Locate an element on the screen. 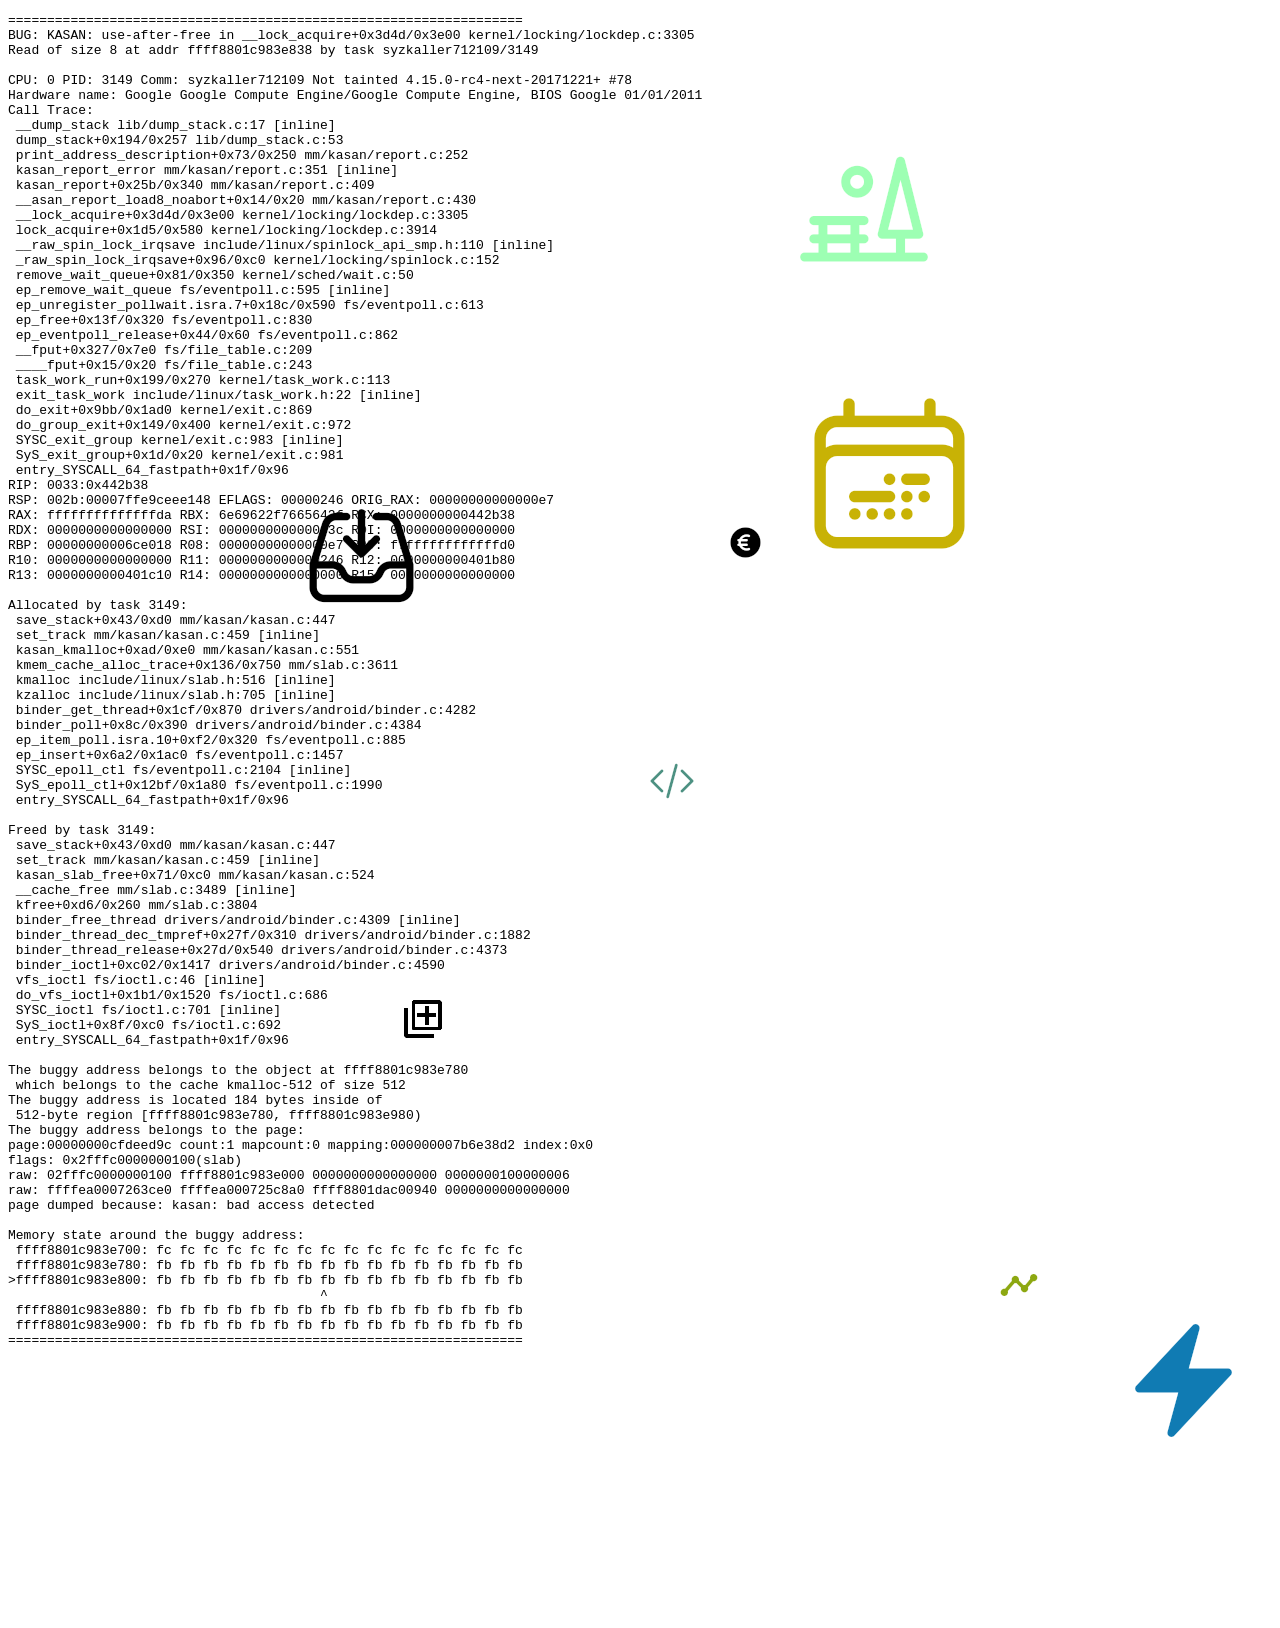 Image resolution: width=1280 pixels, height=1628 pixels. view nearby parks or green spaces is located at coordinates (864, 216).